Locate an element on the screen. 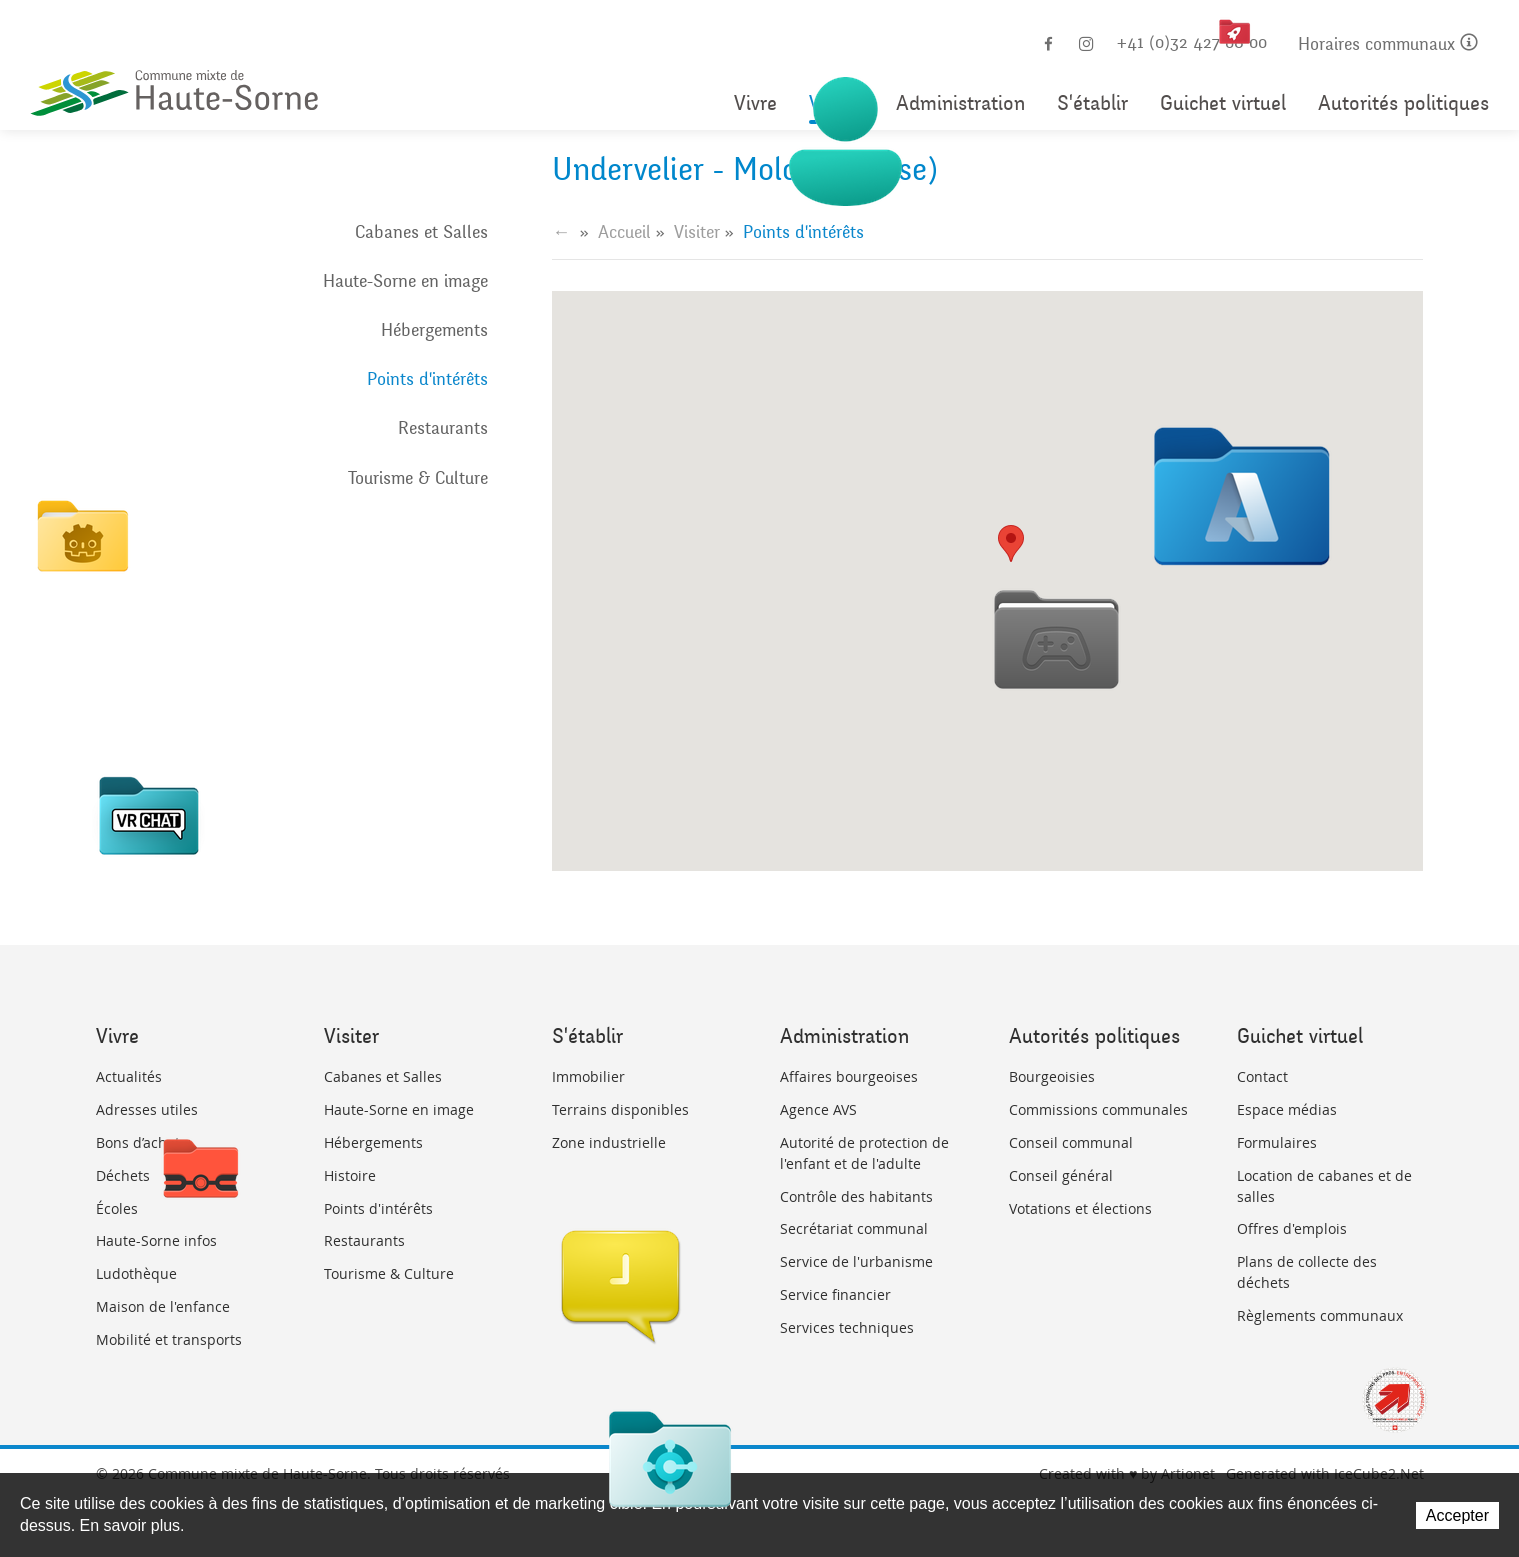 This screenshot has height=1557, width=1519. open microsoft dynamics 365 business central files folder is located at coordinates (669, 1462).